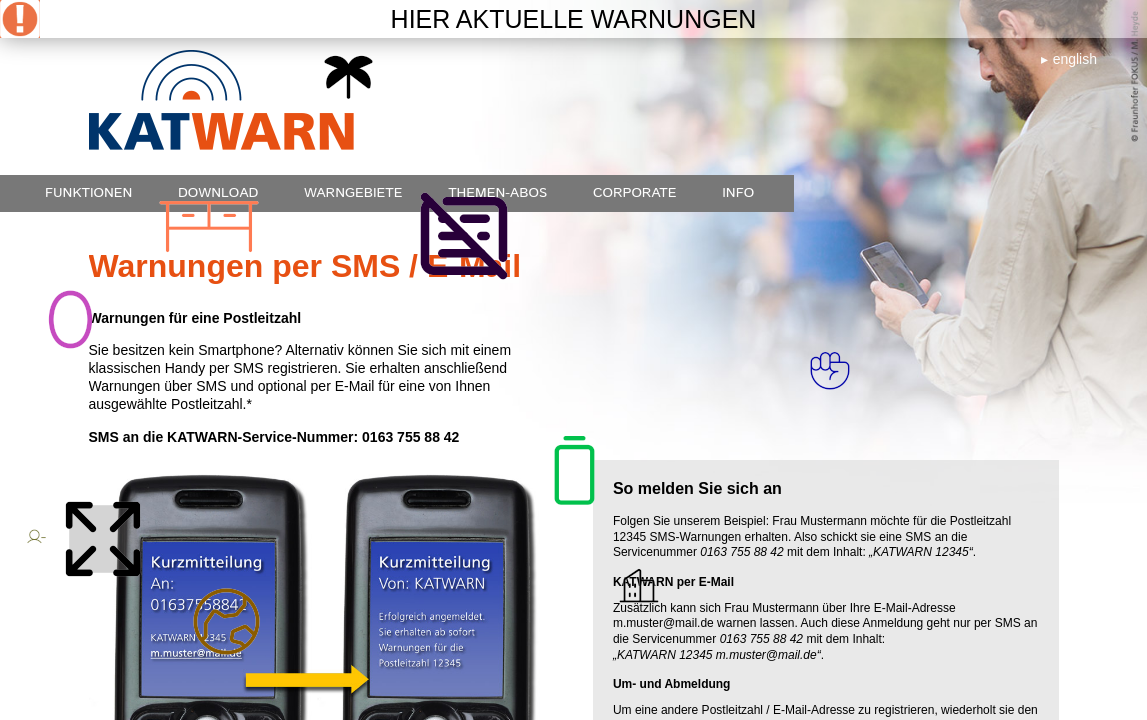 The image size is (1147, 720). Describe the element at coordinates (103, 539) in the screenshot. I see `expand to fullscreen mode` at that location.